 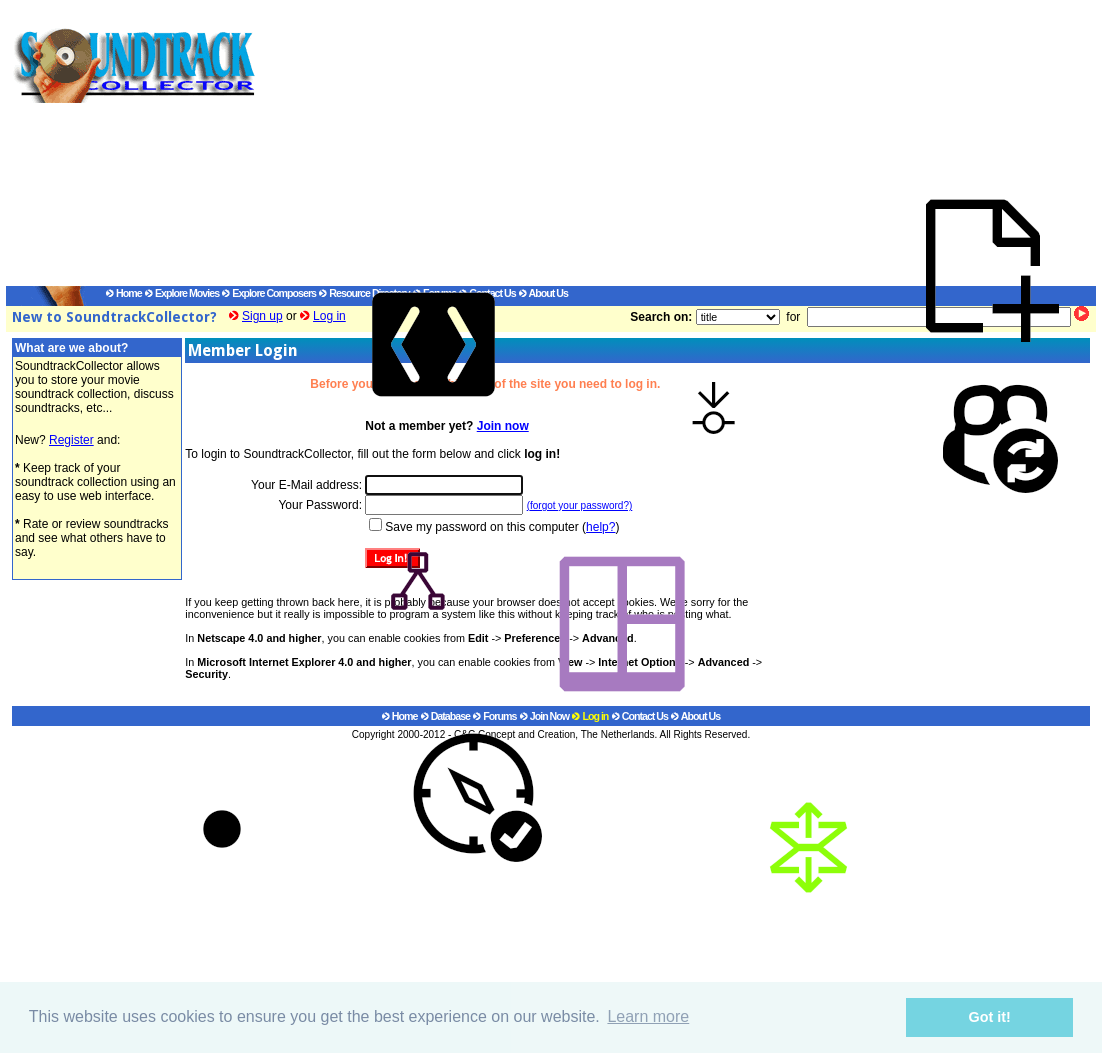 What do you see at coordinates (1000, 435) in the screenshot?
I see `copilot is processing your request` at bounding box center [1000, 435].